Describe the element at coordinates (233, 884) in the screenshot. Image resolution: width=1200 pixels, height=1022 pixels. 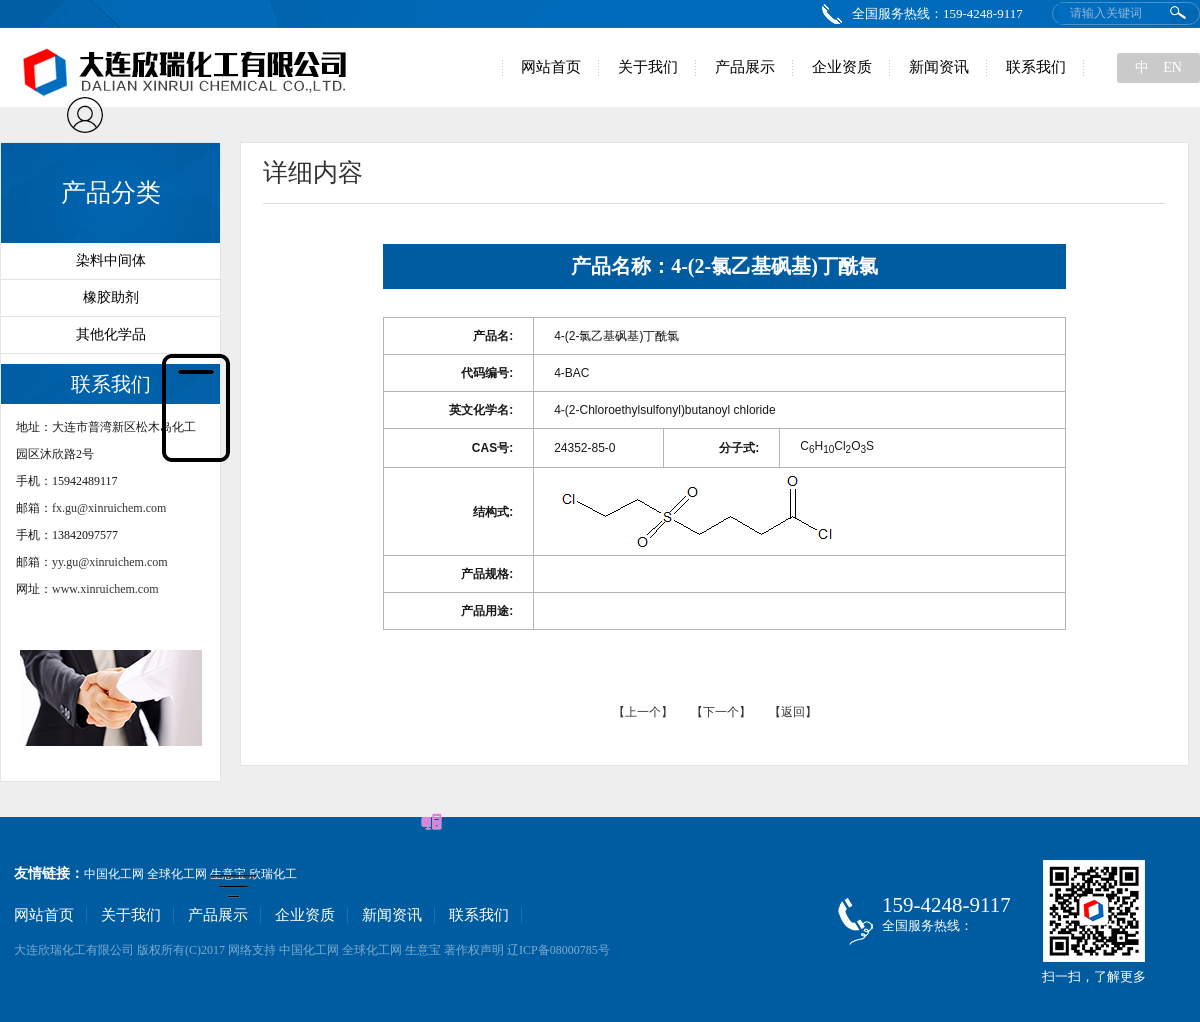
I see `filter or sort content` at that location.